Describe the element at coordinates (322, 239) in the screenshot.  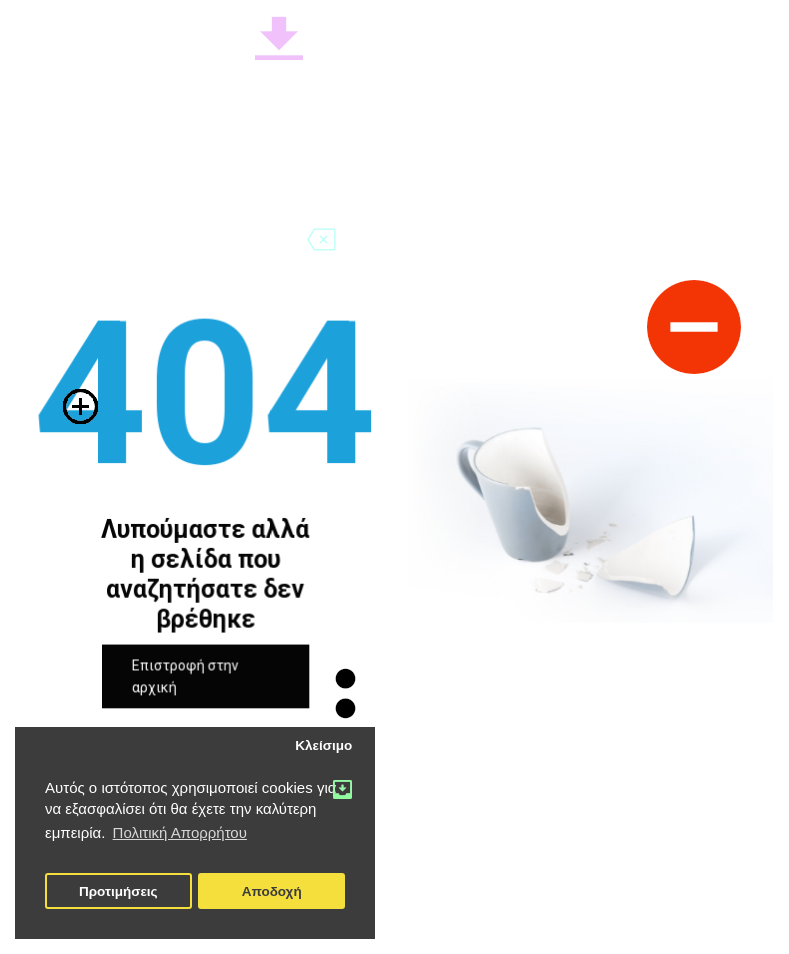
I see `delete the last character entered` at that location.